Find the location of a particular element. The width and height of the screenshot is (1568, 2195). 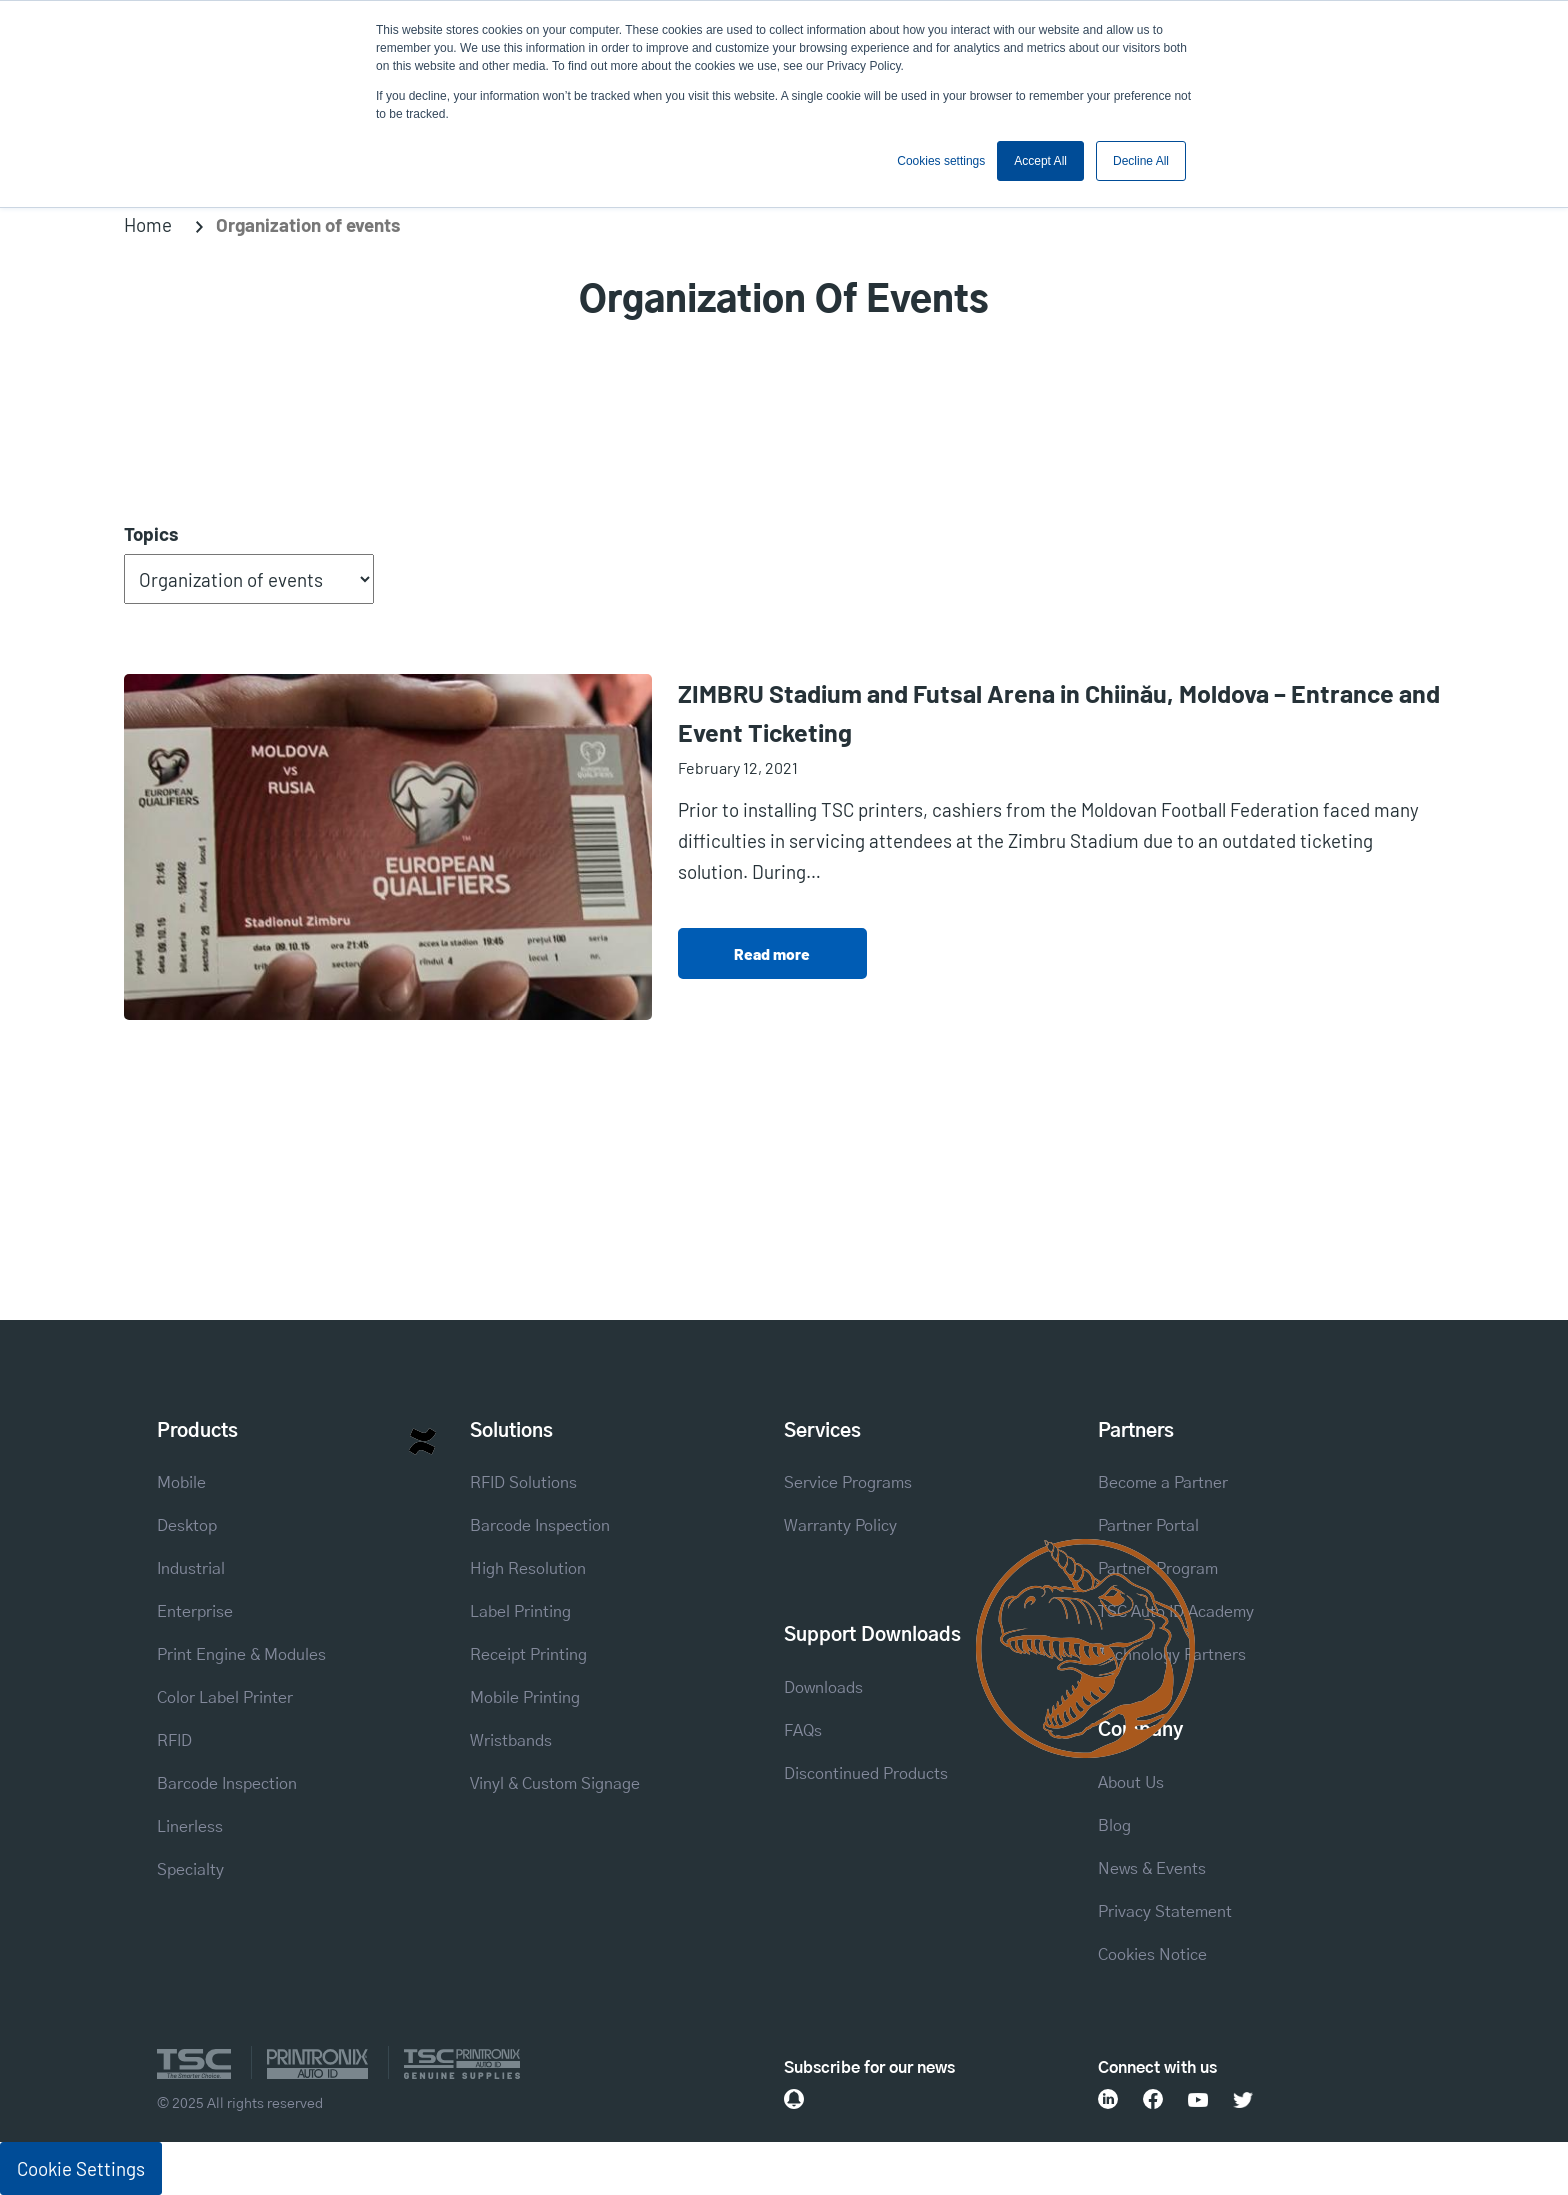

libuv library logo is located at coordinates (1085, 1648).